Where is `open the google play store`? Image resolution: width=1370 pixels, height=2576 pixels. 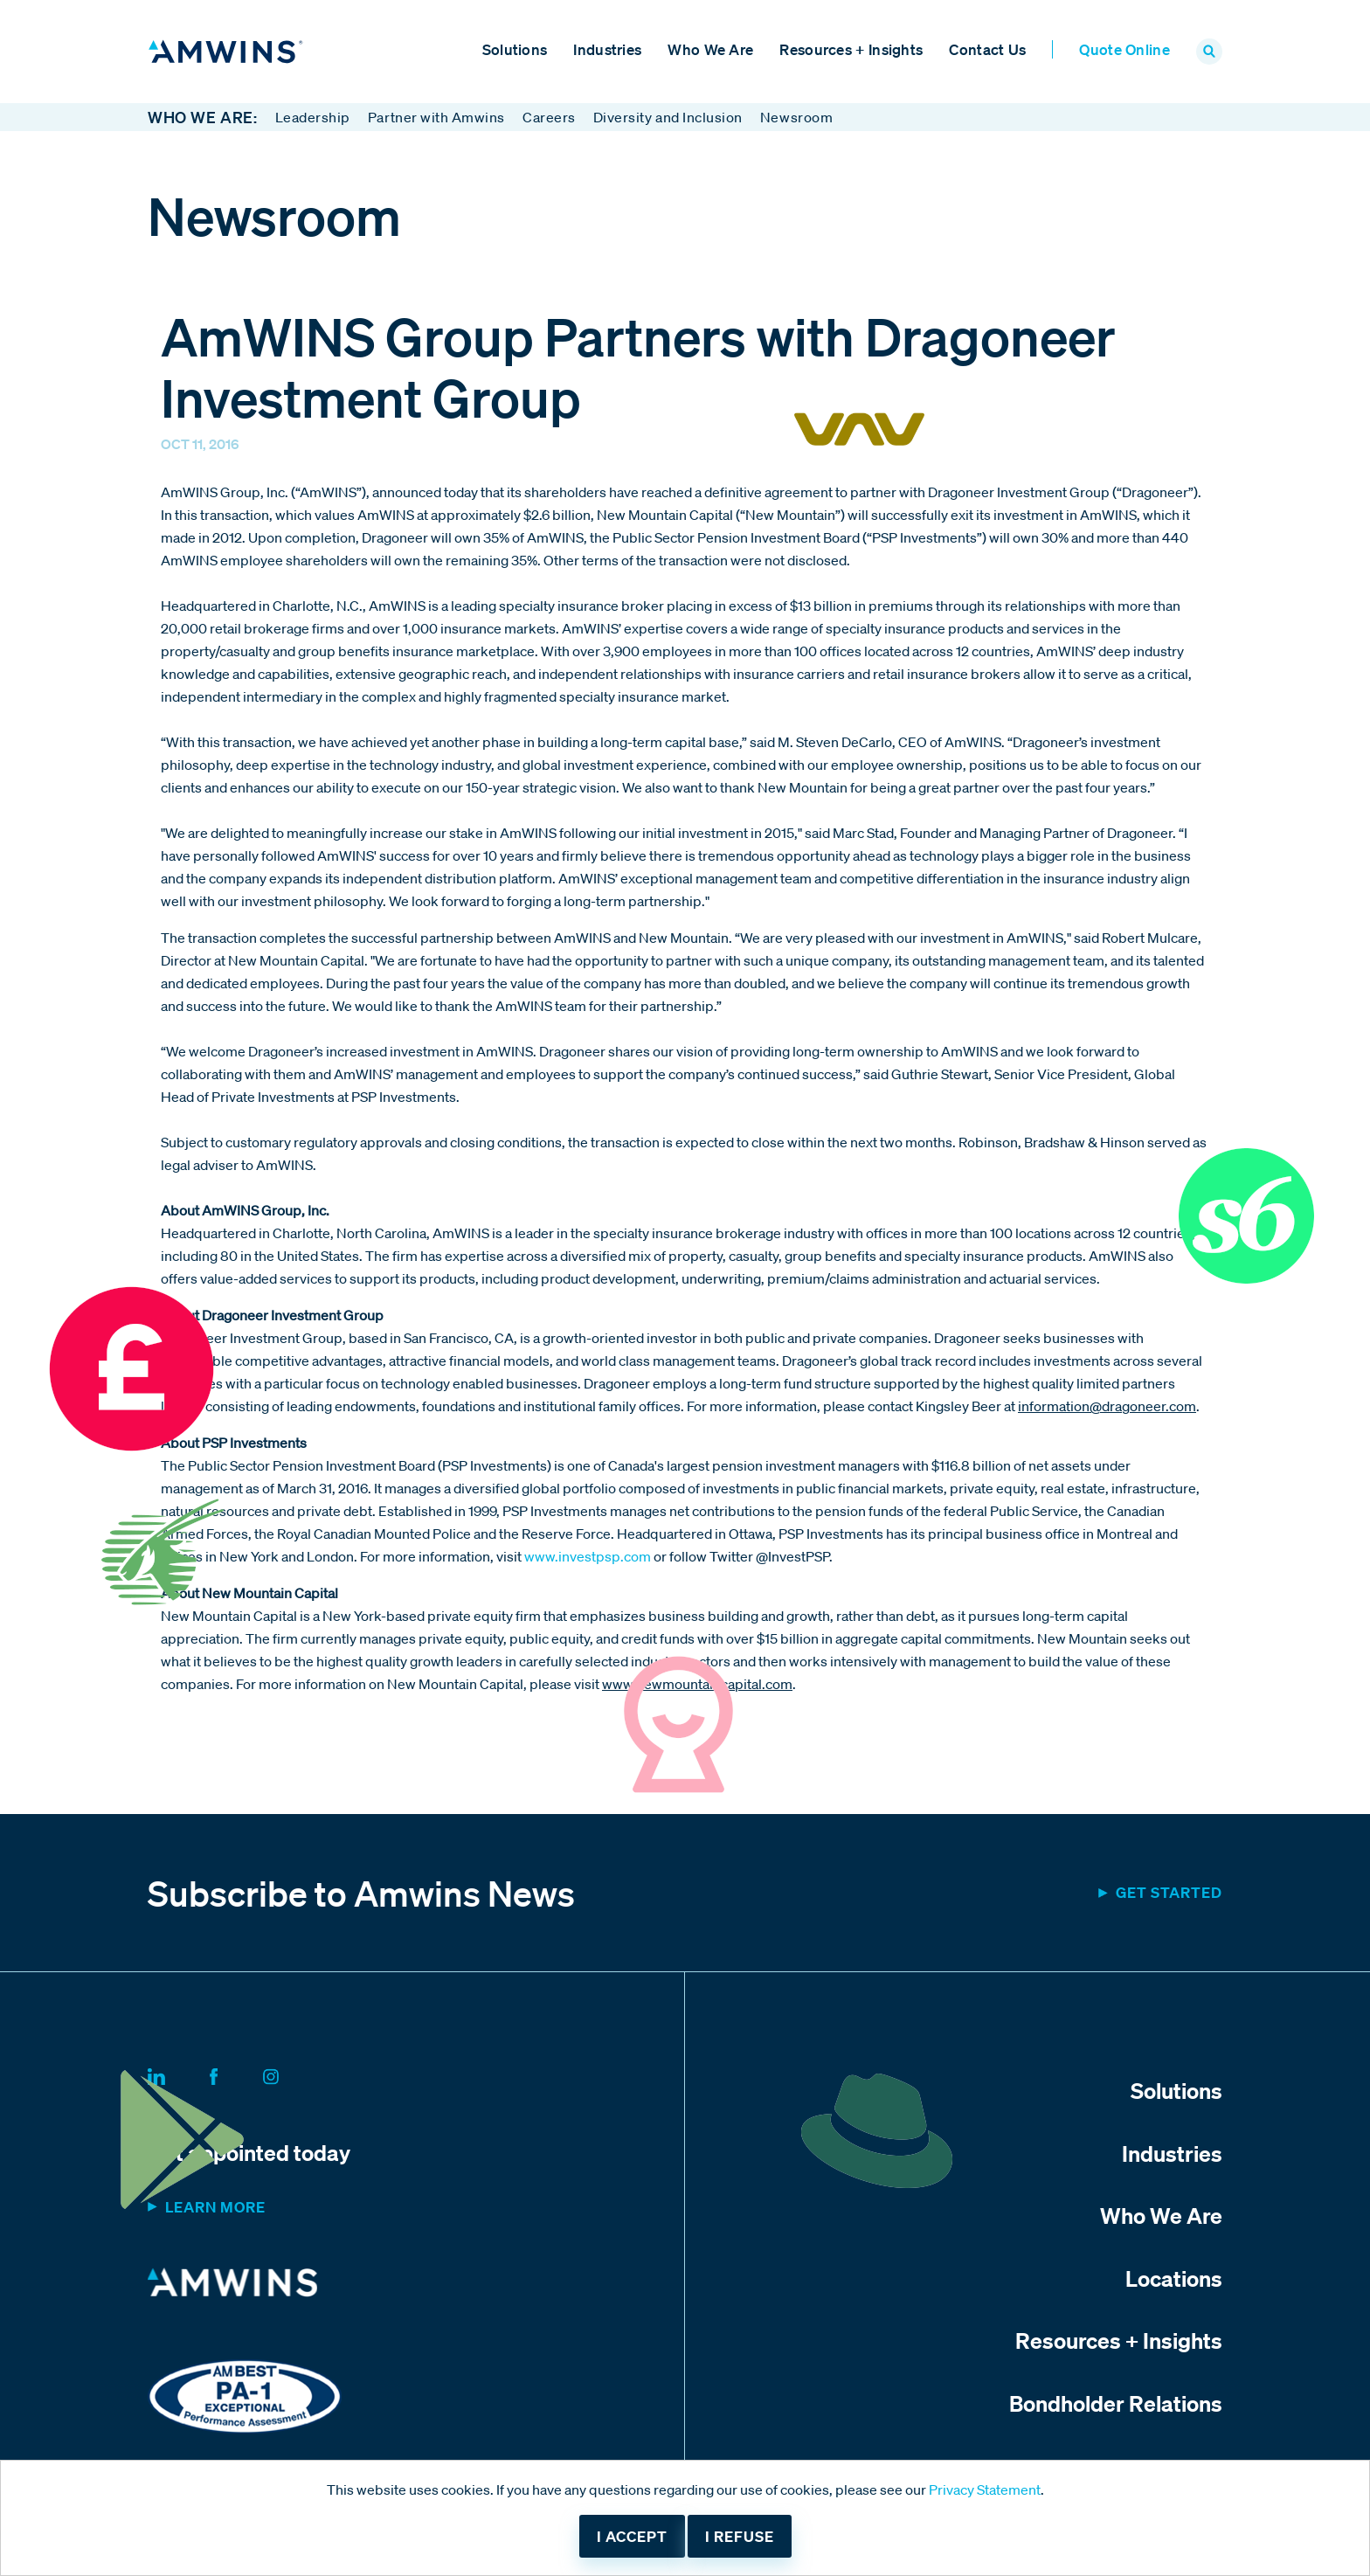 open the google play store is located at coordinates (182, 2139).